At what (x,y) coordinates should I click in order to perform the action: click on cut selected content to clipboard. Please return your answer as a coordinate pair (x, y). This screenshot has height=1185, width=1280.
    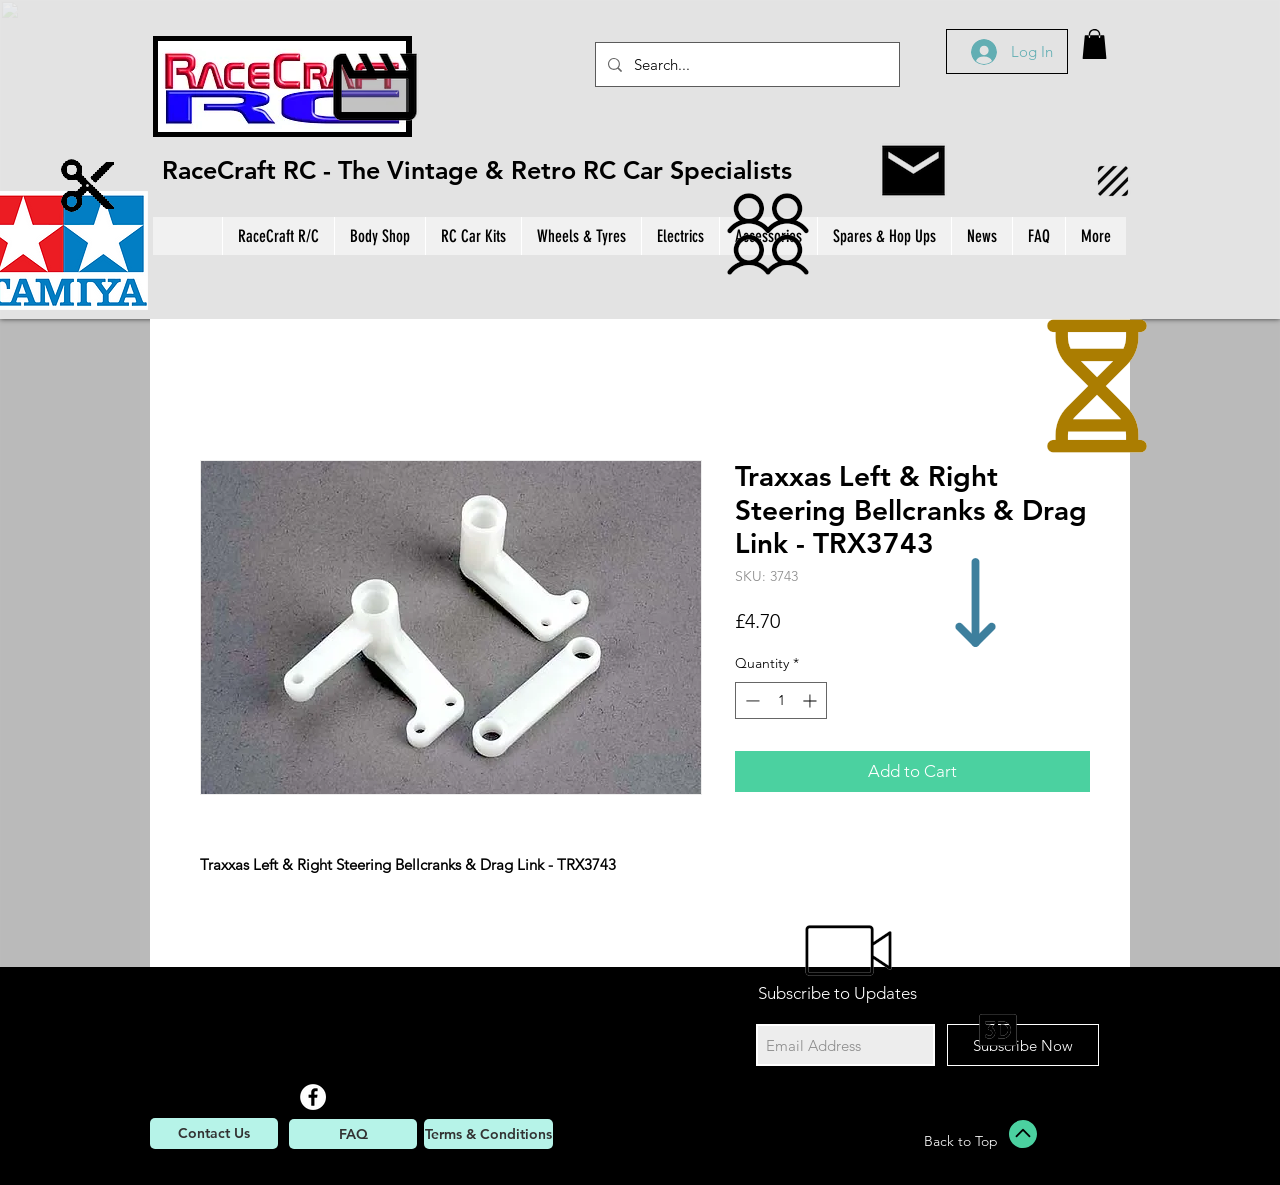
    Looking at the image, I should click on (87, 185).